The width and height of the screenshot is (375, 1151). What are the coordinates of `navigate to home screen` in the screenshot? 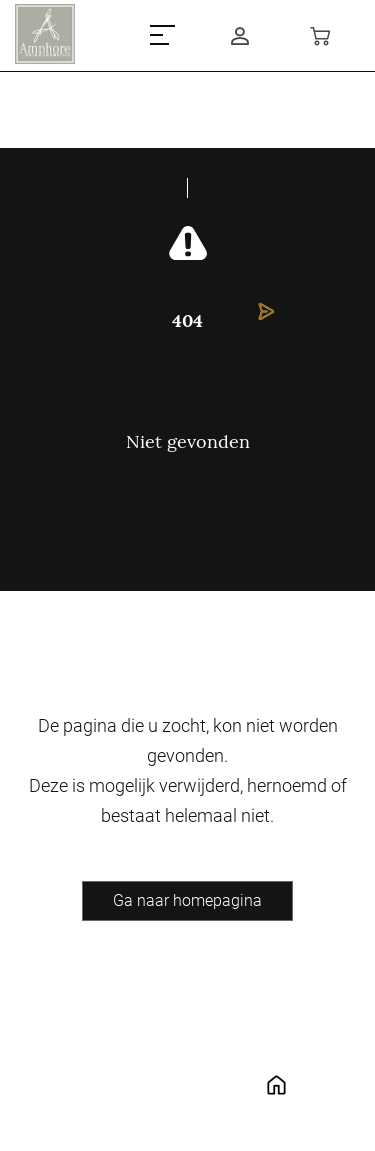 It's located at (276, 1085).